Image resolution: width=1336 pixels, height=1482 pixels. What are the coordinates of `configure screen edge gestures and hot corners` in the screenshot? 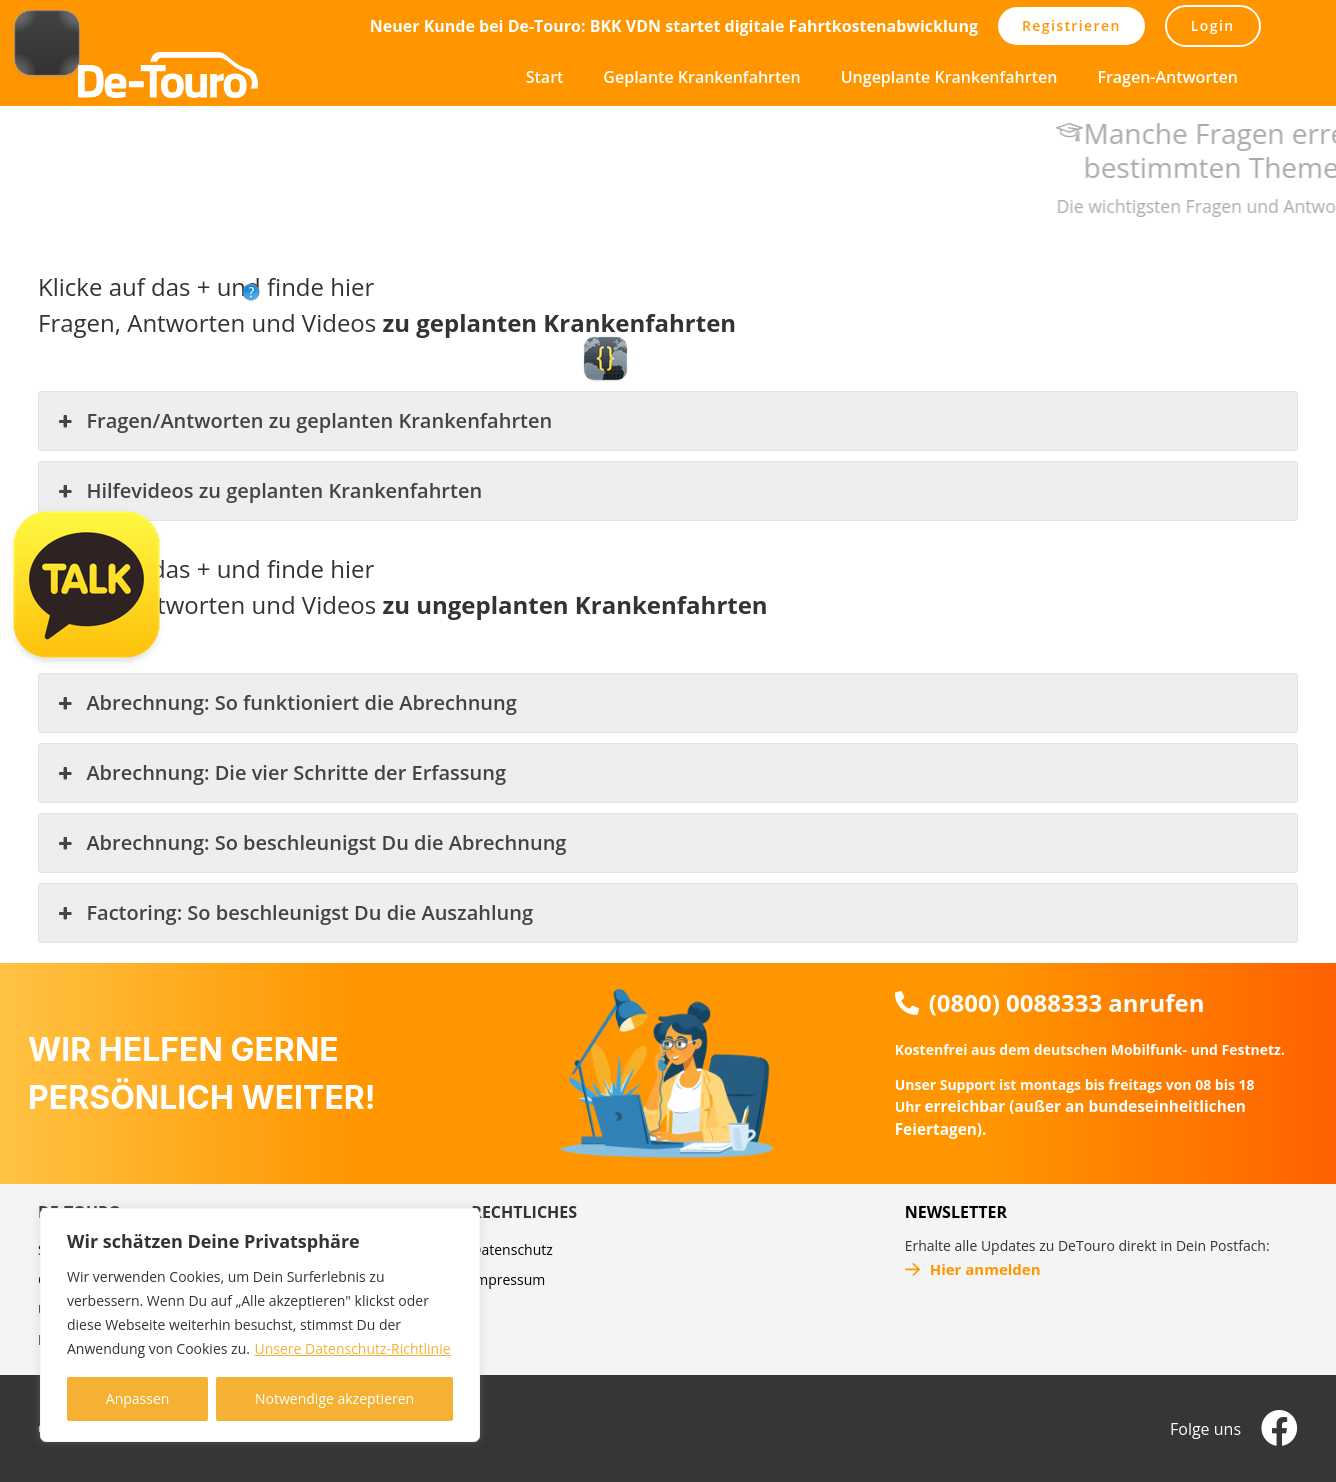 It's located at (47, 44).